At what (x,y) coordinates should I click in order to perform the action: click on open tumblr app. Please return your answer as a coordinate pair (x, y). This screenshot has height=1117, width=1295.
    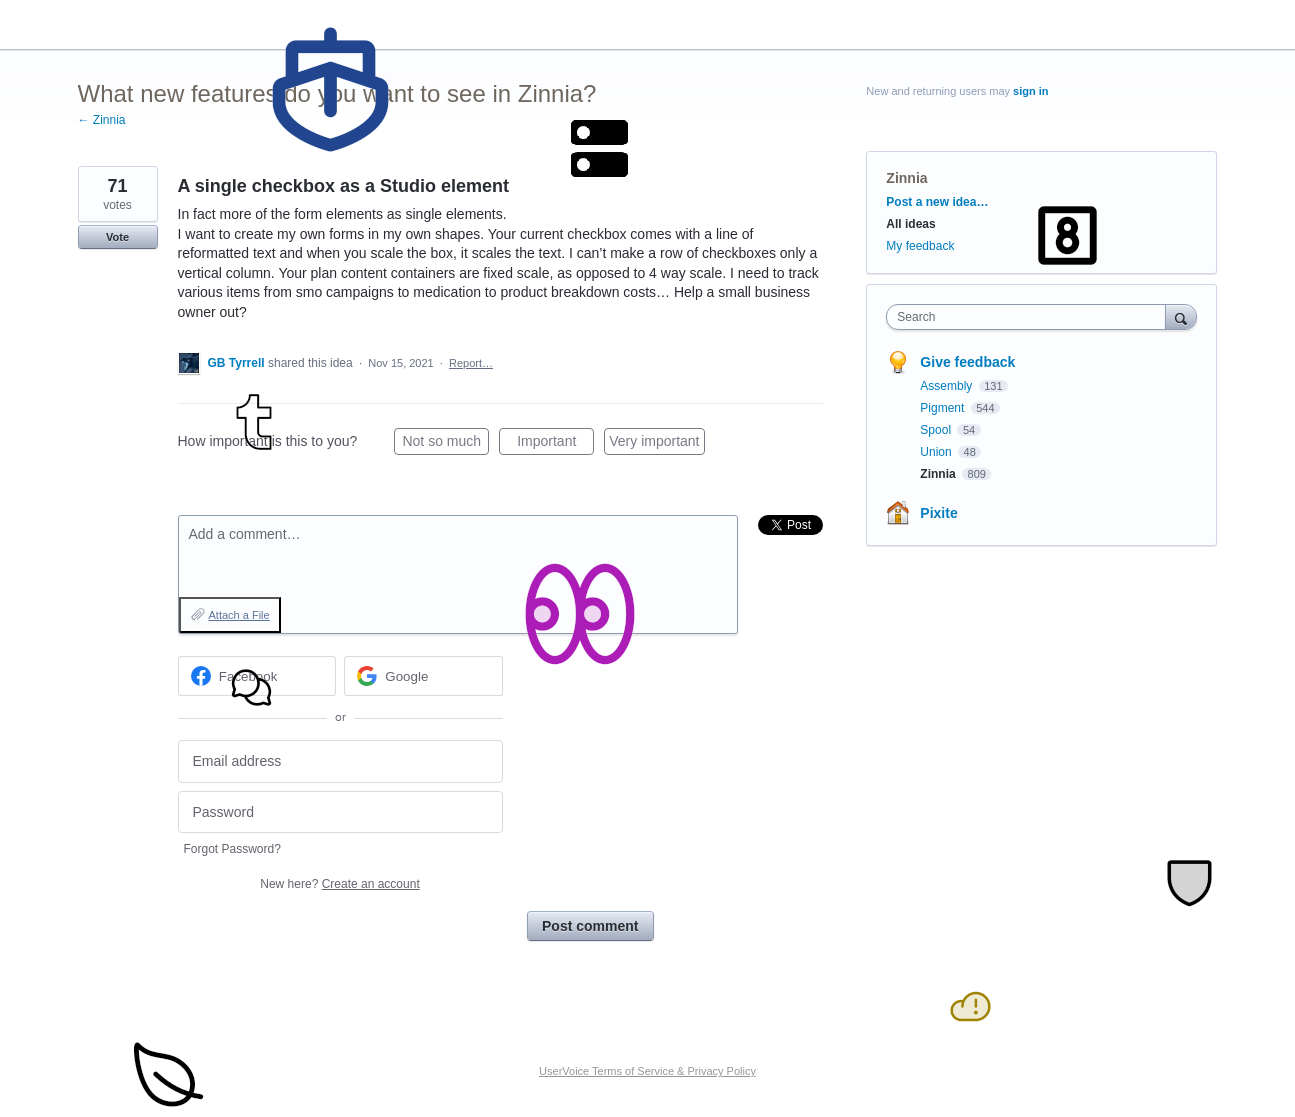
    Looking at the image, I should click on (254, 422).